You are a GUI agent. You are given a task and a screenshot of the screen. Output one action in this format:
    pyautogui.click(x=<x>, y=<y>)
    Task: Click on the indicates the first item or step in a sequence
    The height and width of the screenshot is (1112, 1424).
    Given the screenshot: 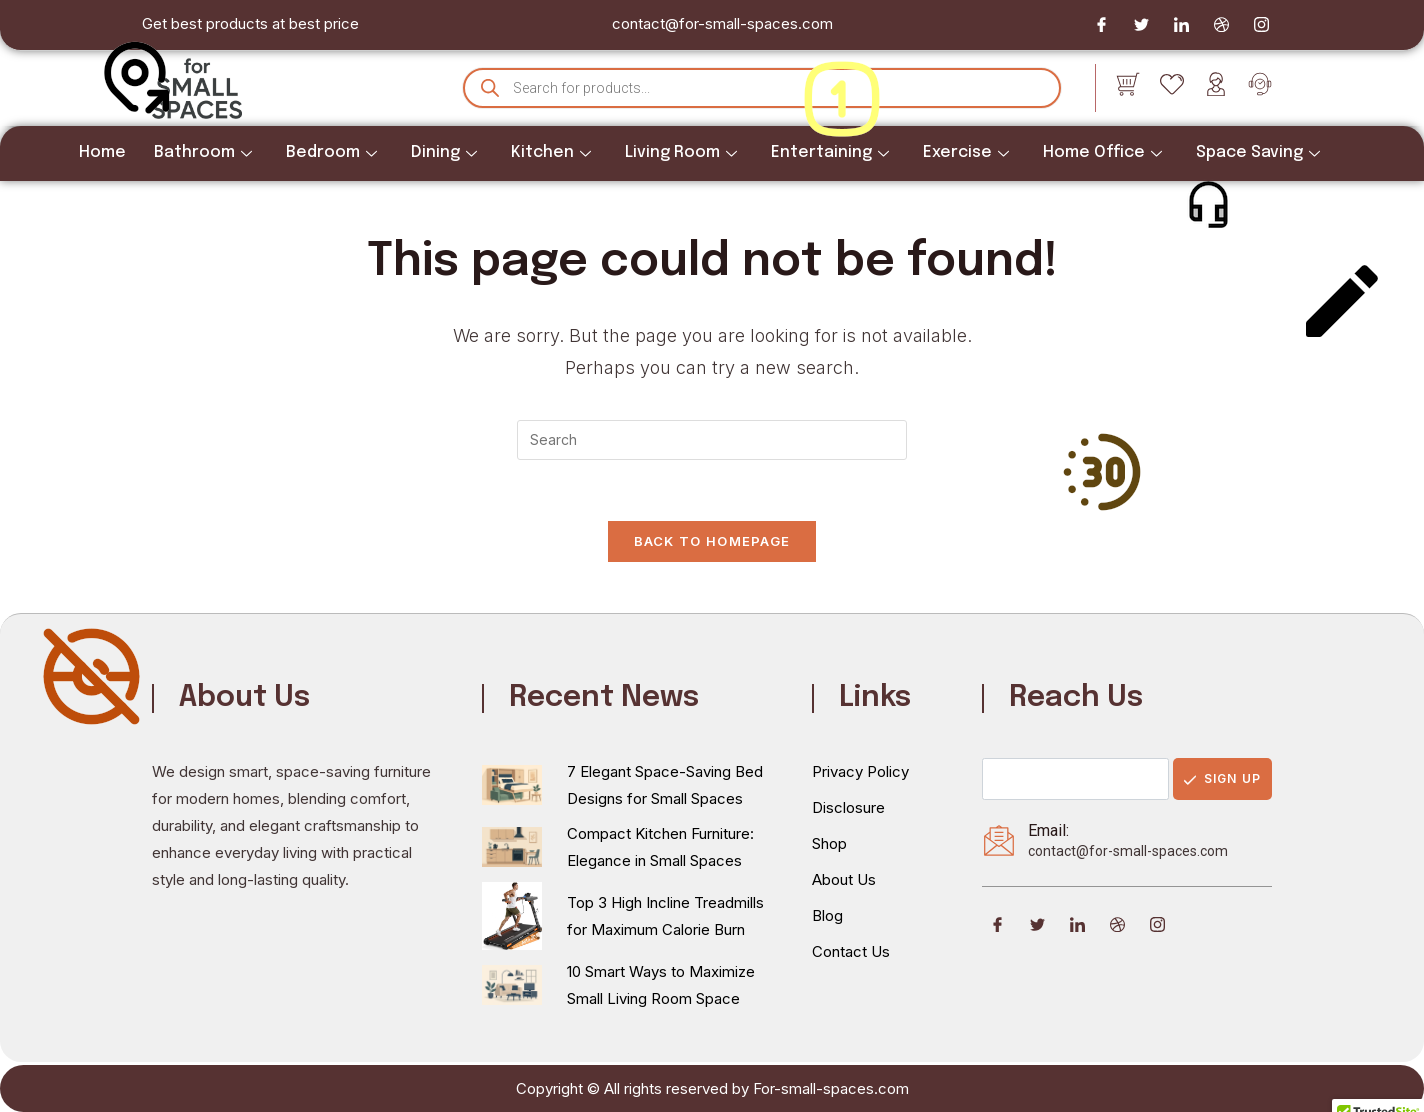 What is the action you would take?
    pyautogui.click(x=842, y=99)
    